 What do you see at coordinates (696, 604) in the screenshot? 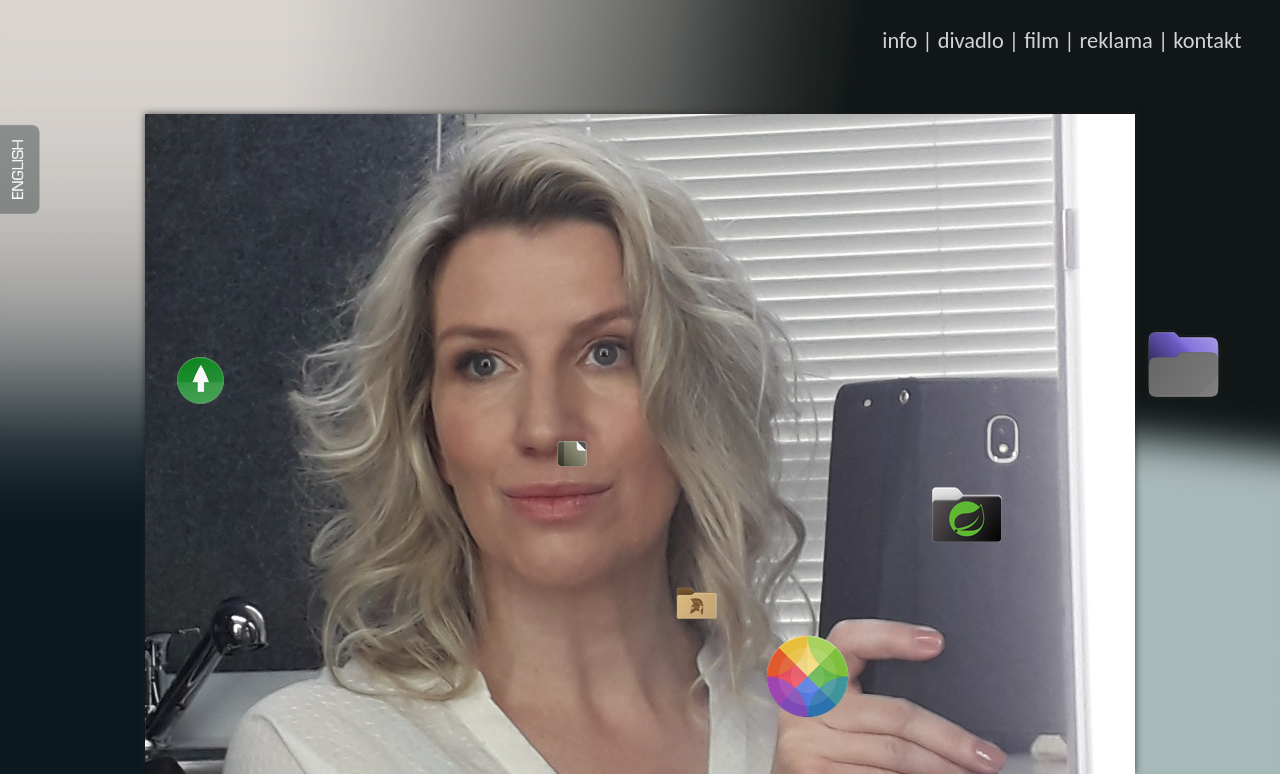
I see `folder containing historical or ancient history files` at bounding box center [696, 604].